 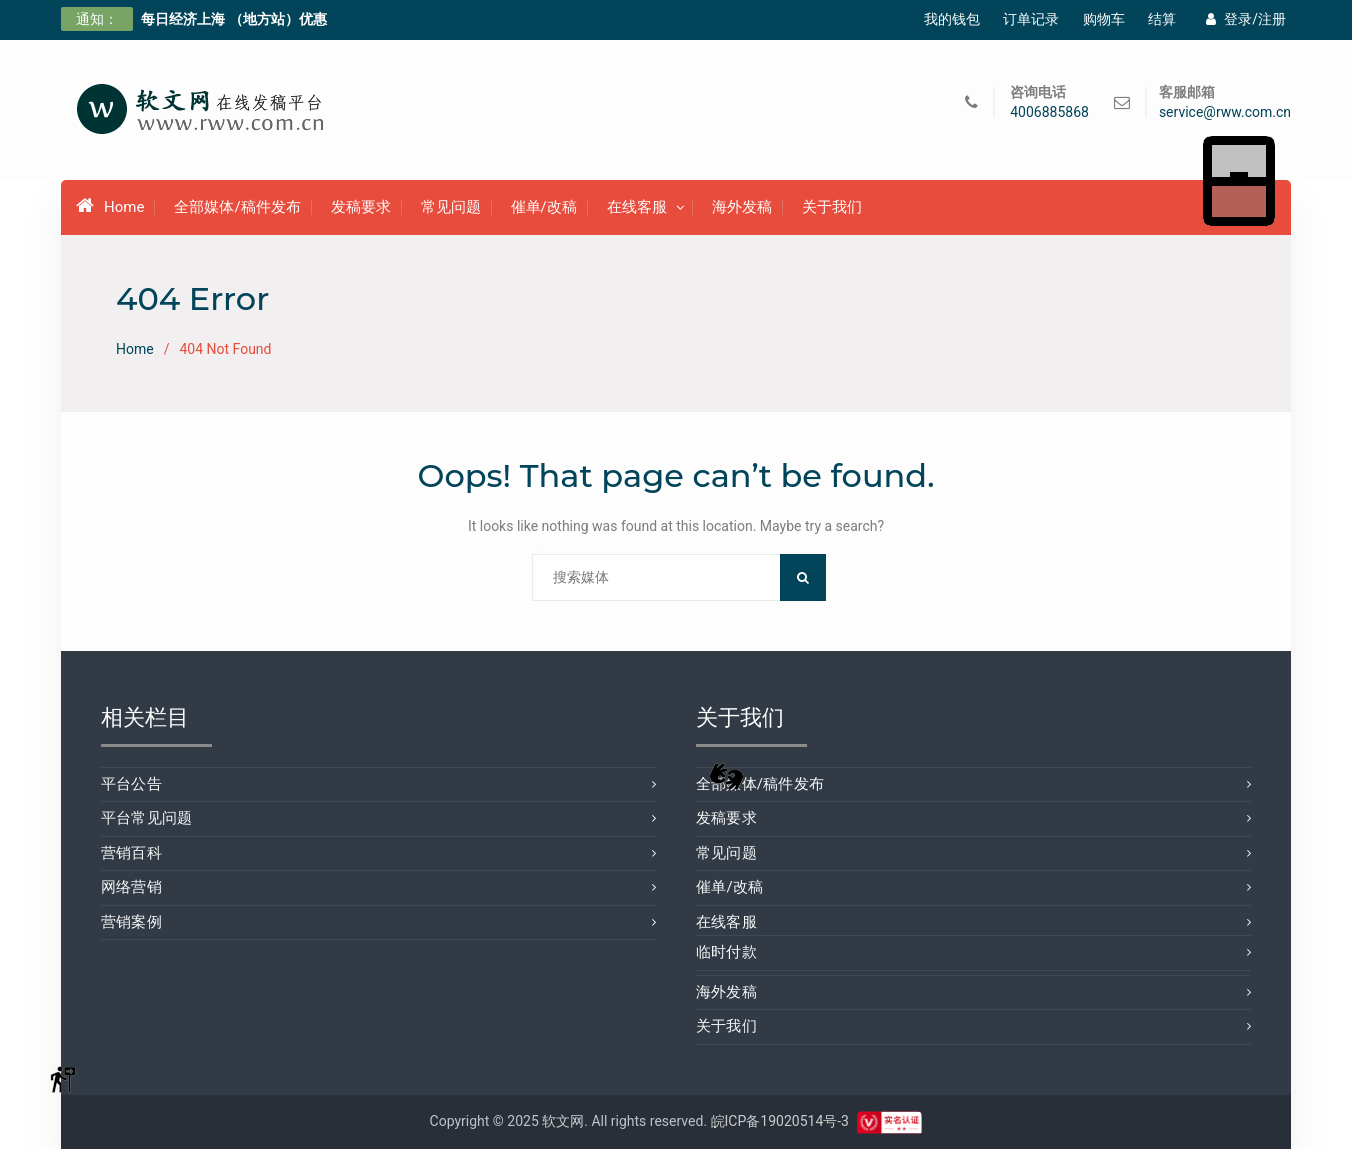 What do you see at coordinates (63, 1079) in the screenshot?
I see `follow directional signage or wayfinding` at bounding box center [63, 1079].